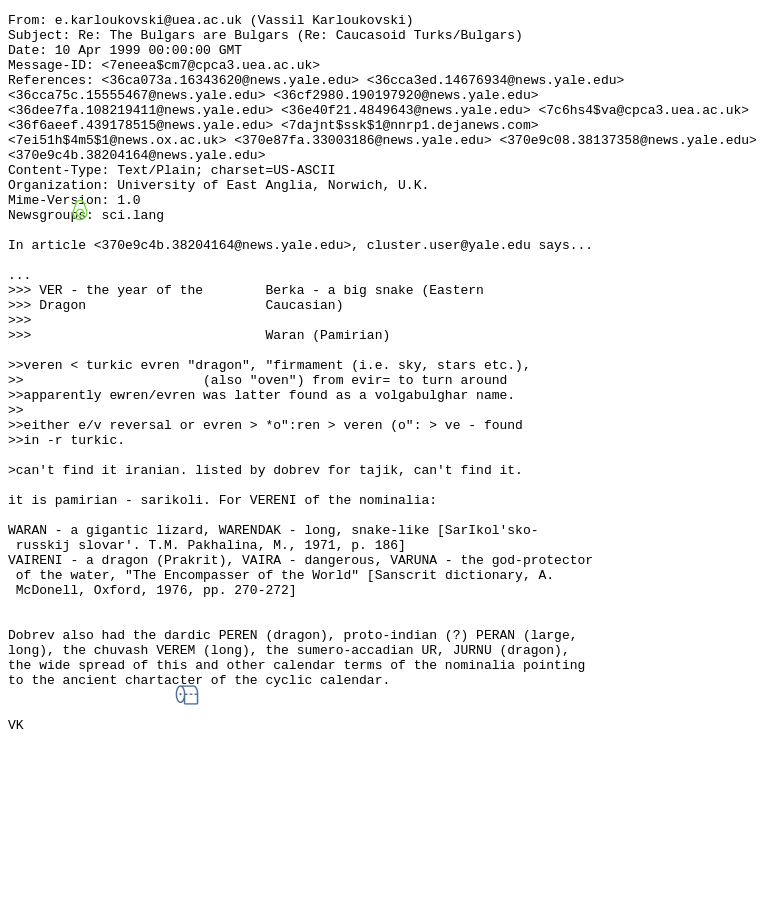 The width and height of the screenshot is (768, 908). What do you see at coordinates (80, 210) in the screenshot?
I see `indicates healthy or vegetarian food options` at bounding box center [80, 210].